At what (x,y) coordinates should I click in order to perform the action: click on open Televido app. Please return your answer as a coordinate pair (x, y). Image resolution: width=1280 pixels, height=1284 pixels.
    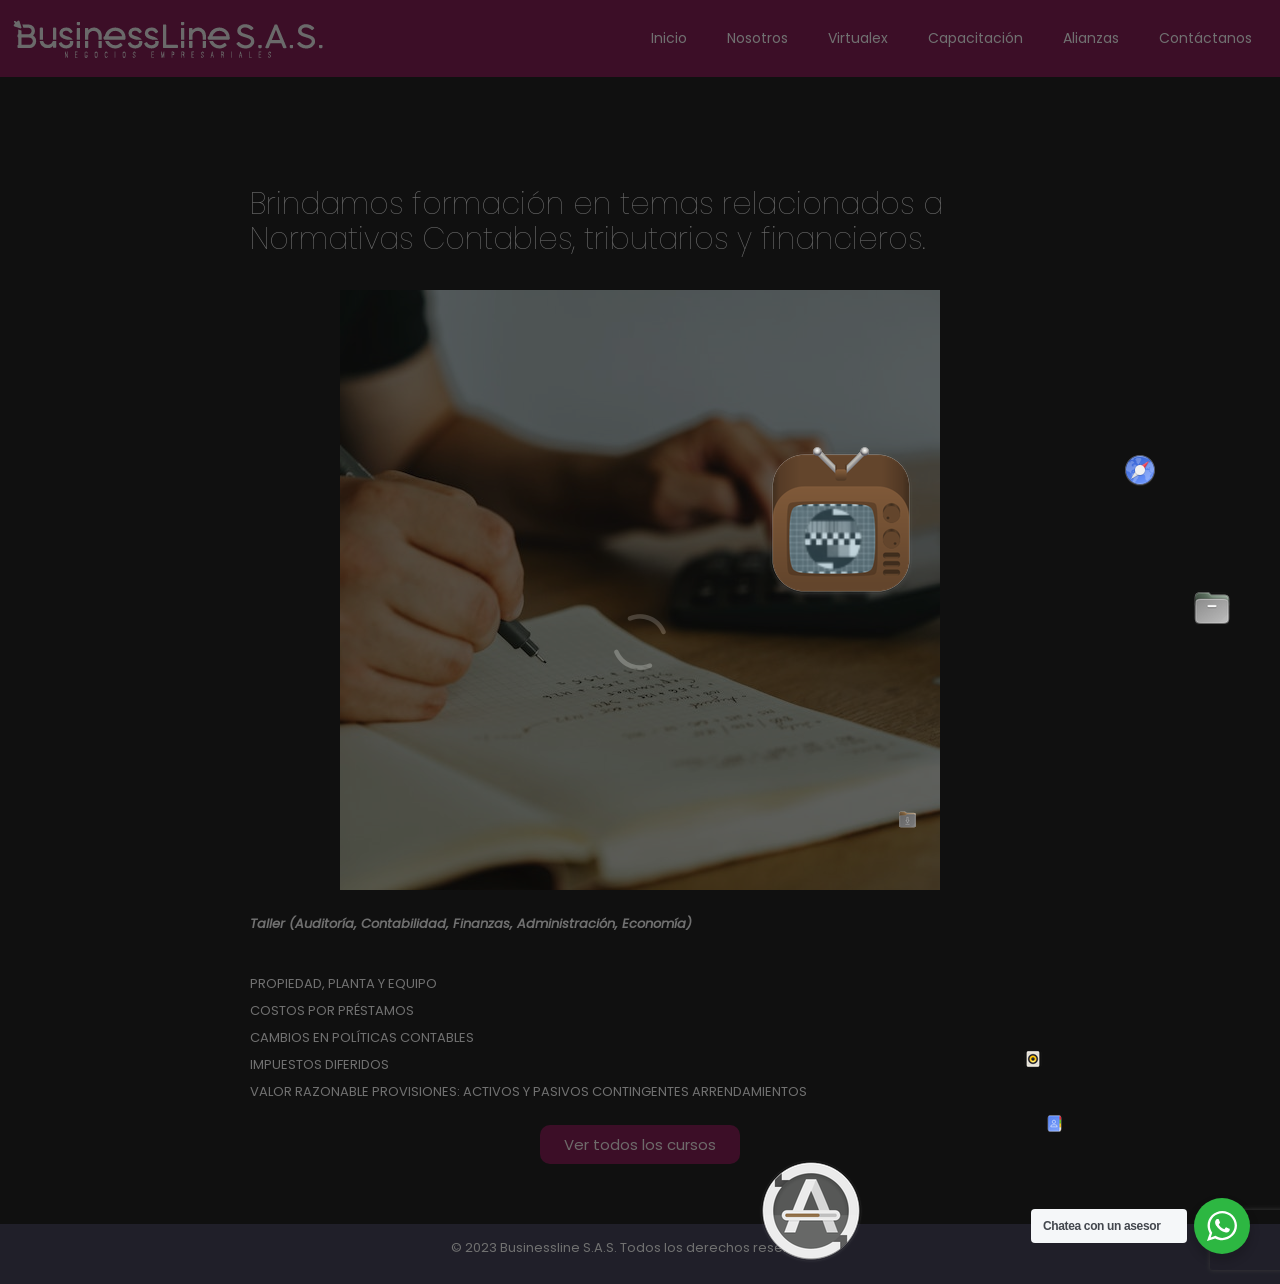
    Looking at the image, I should click on (841, 523).